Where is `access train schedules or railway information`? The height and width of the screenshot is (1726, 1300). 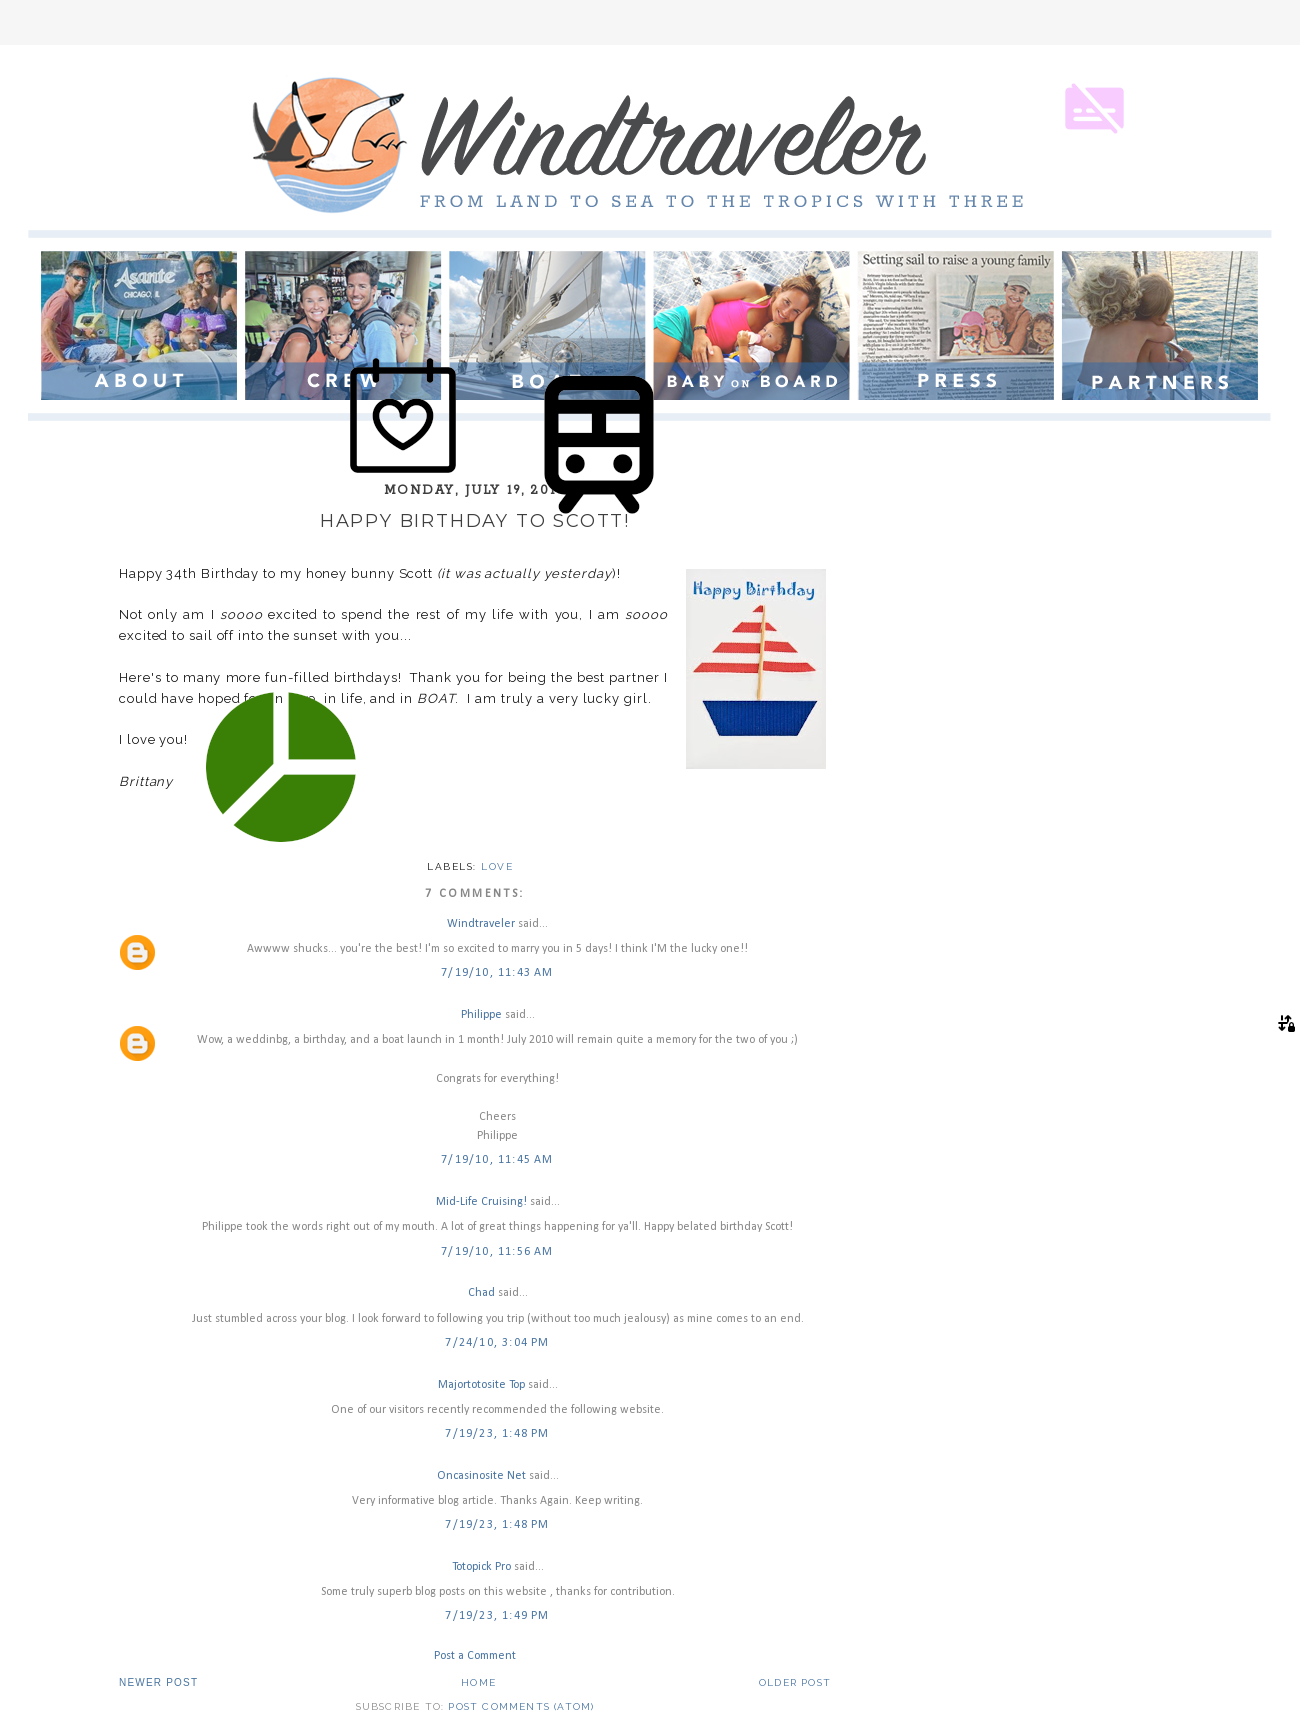
access train schedules or railway information is located at coordinates (599, 440).